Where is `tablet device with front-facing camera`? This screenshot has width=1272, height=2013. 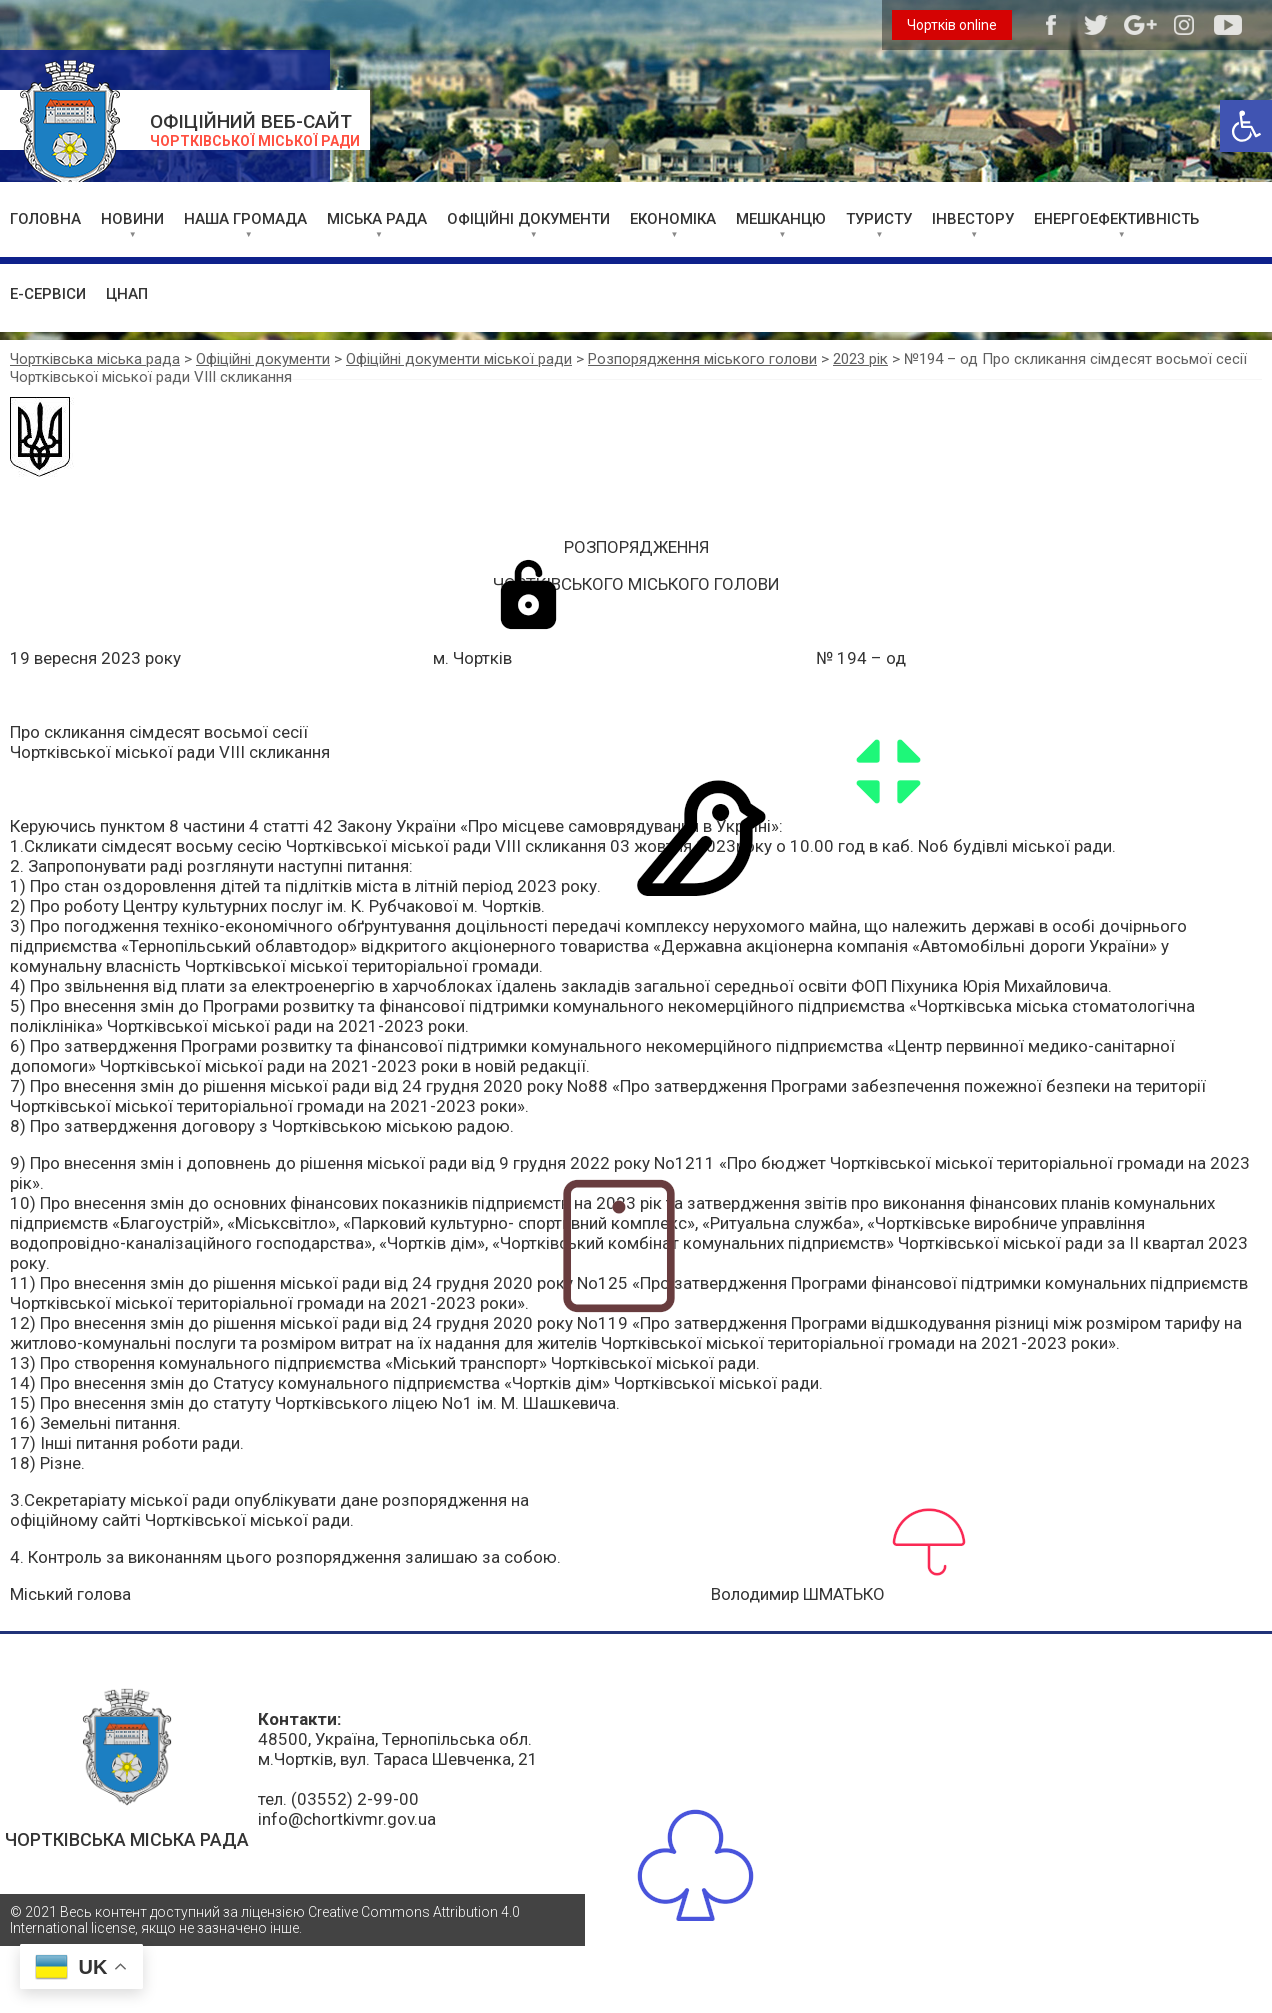 tablet device with front-facing camera is located at coordinates (619, 1246).